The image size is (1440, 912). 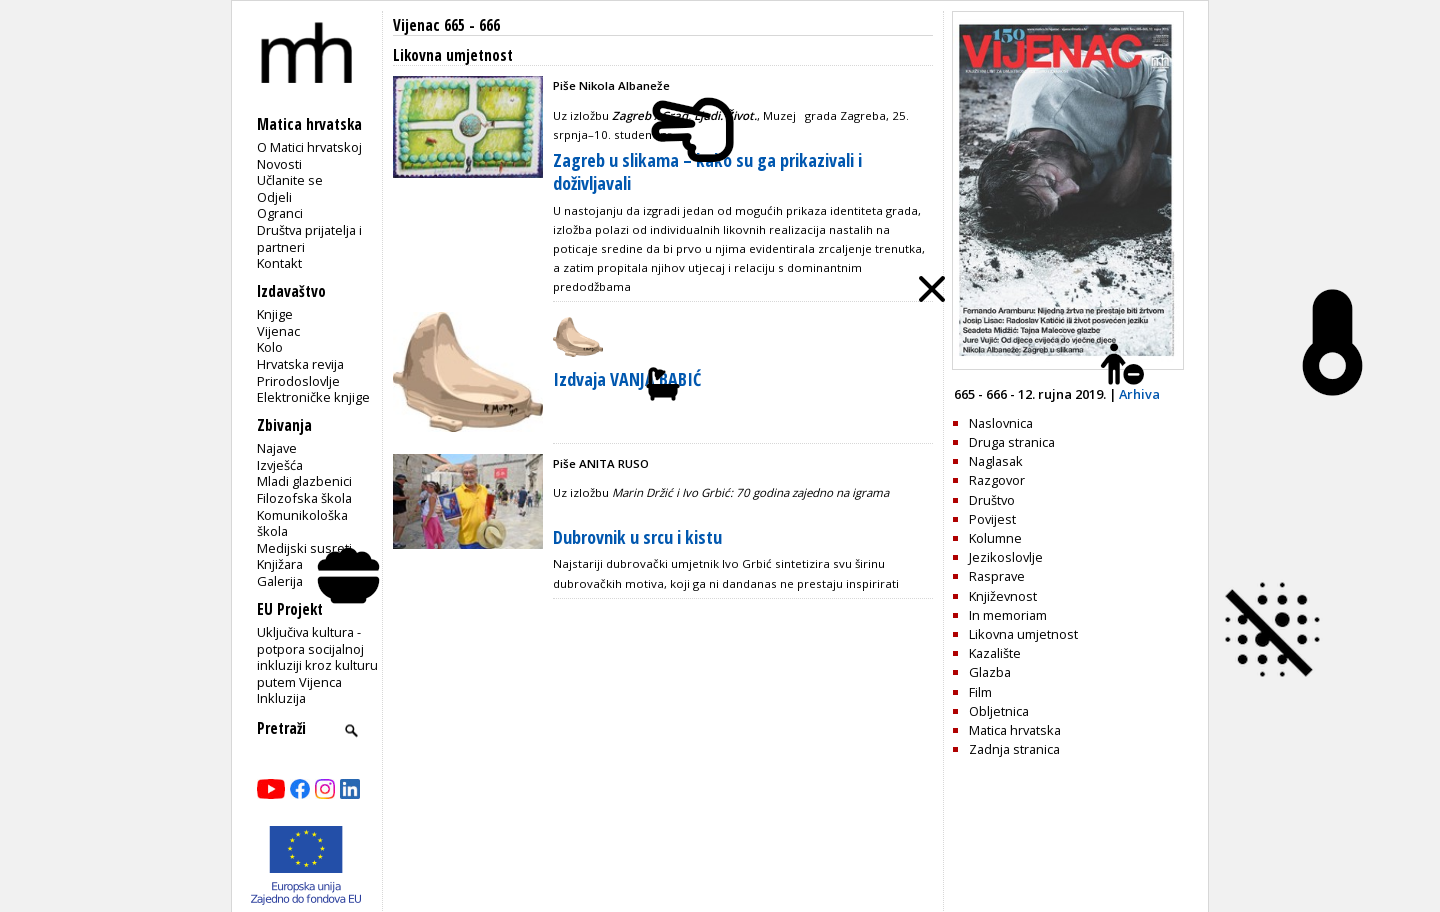 I want to click on close the current window or dialog, so click(x=932, y=289).